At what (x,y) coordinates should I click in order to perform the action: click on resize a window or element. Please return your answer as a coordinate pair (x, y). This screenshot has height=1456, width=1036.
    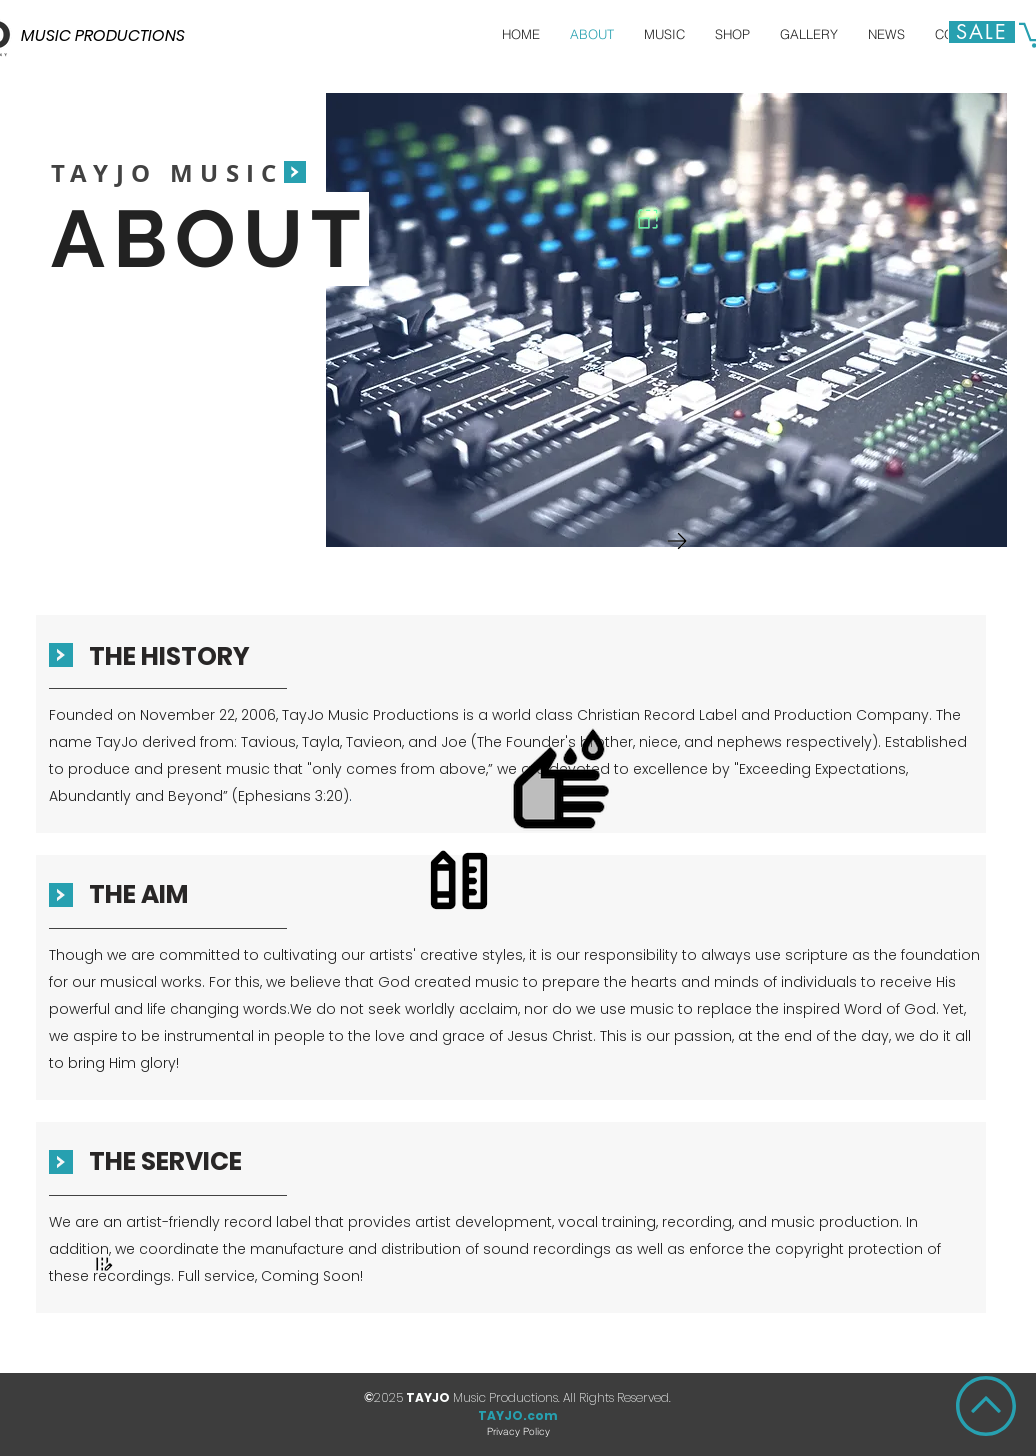
    Looking at the image, I should click on (648, 219).